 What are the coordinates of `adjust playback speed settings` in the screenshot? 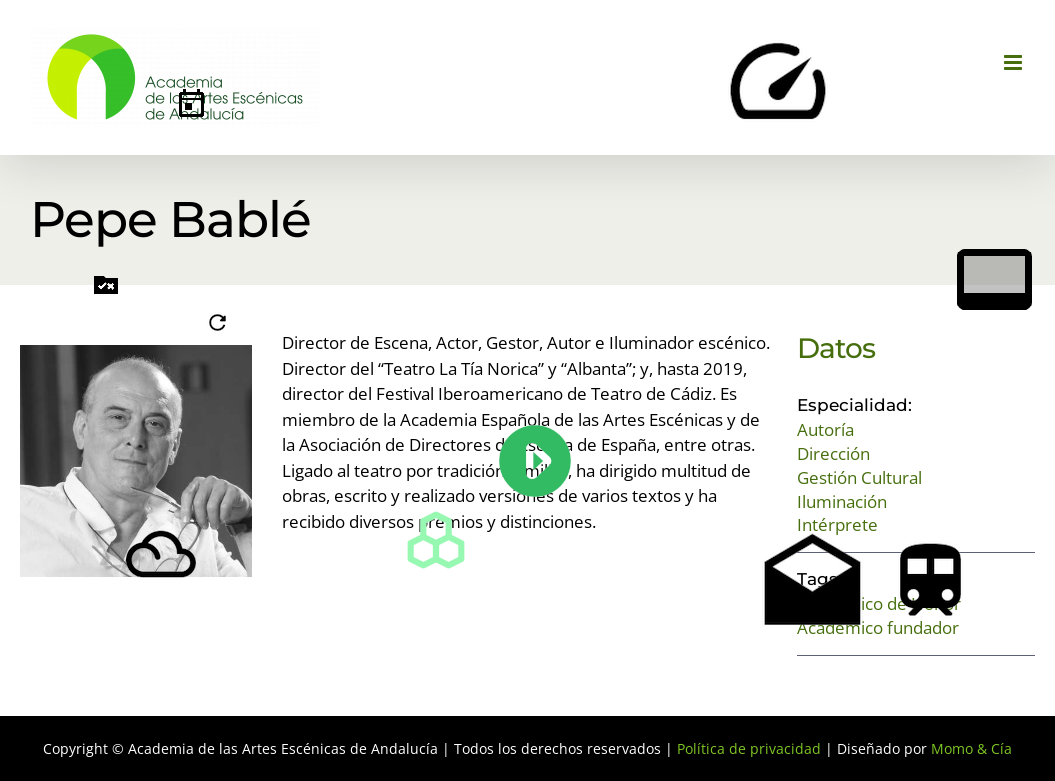 It's located at (778, 81).